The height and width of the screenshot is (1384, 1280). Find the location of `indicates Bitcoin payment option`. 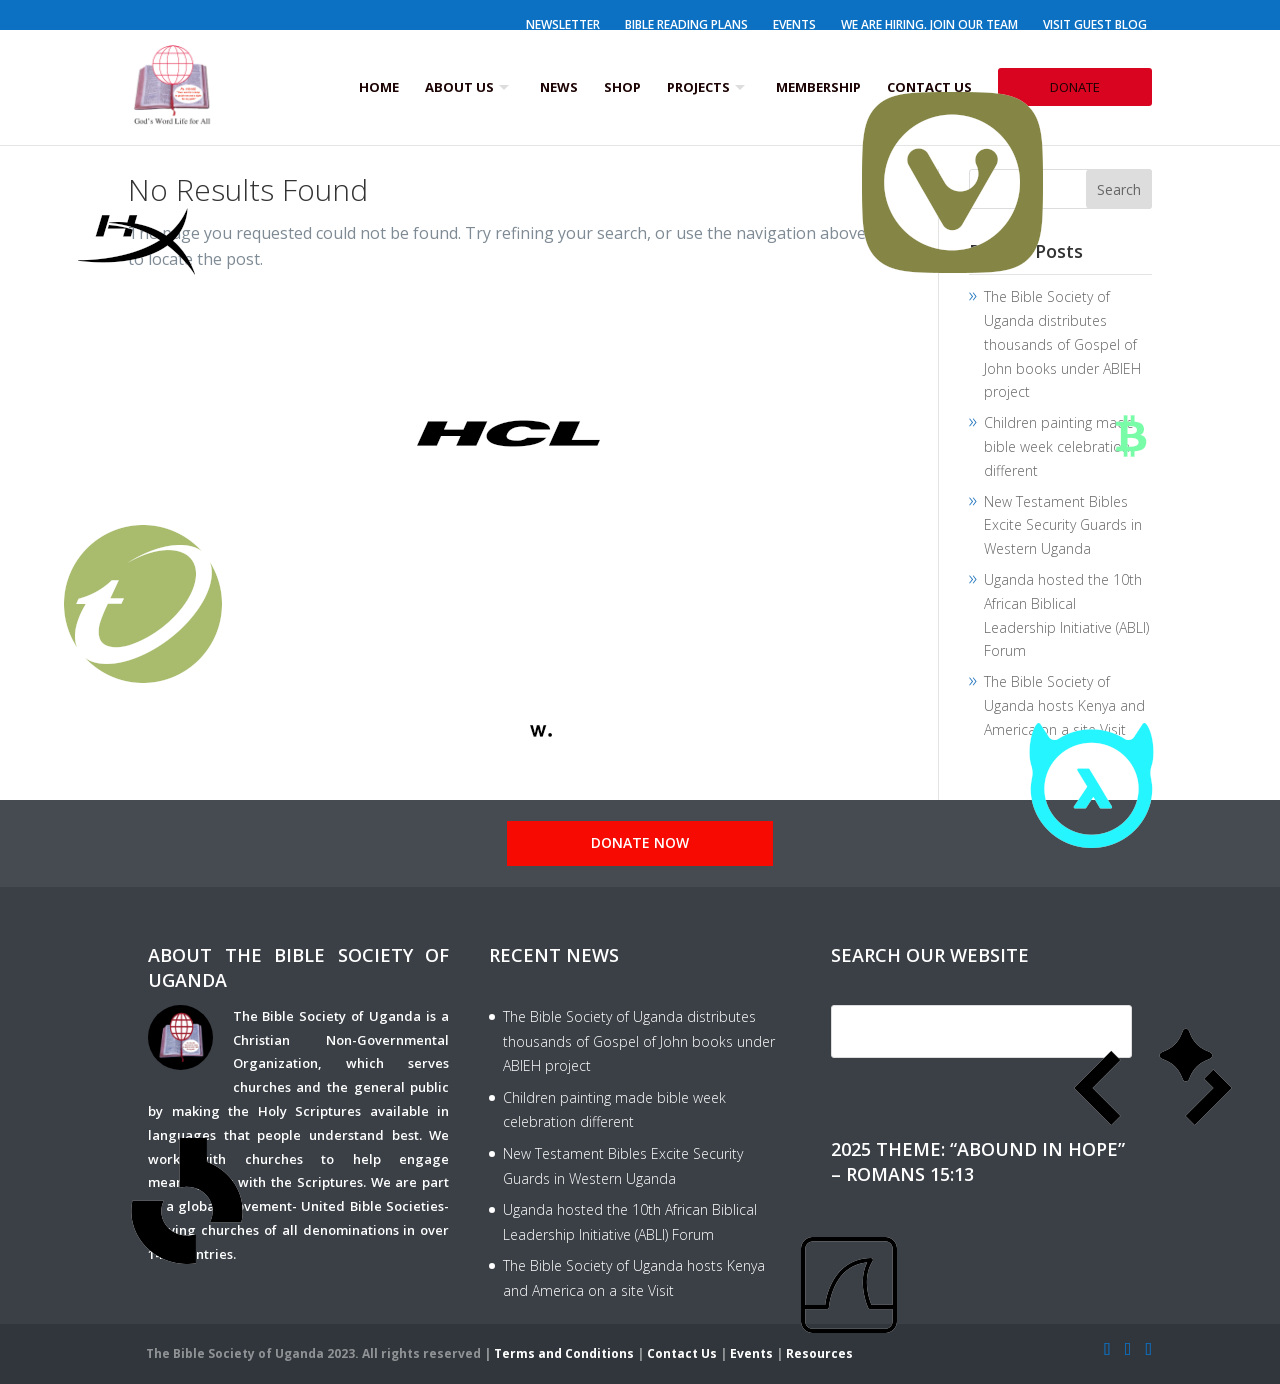

indicates Bitcoin payment option is located at coordinates (1131, 436).